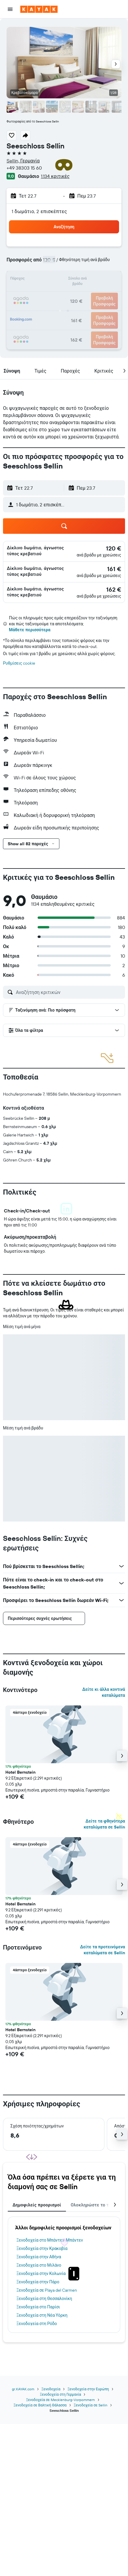 This screenshot has height=2576, width=128. Describe the element at coordinates (119, 1816) in the screenshot. I see `indicates wheelchair accessibility is unavailable` at that location.